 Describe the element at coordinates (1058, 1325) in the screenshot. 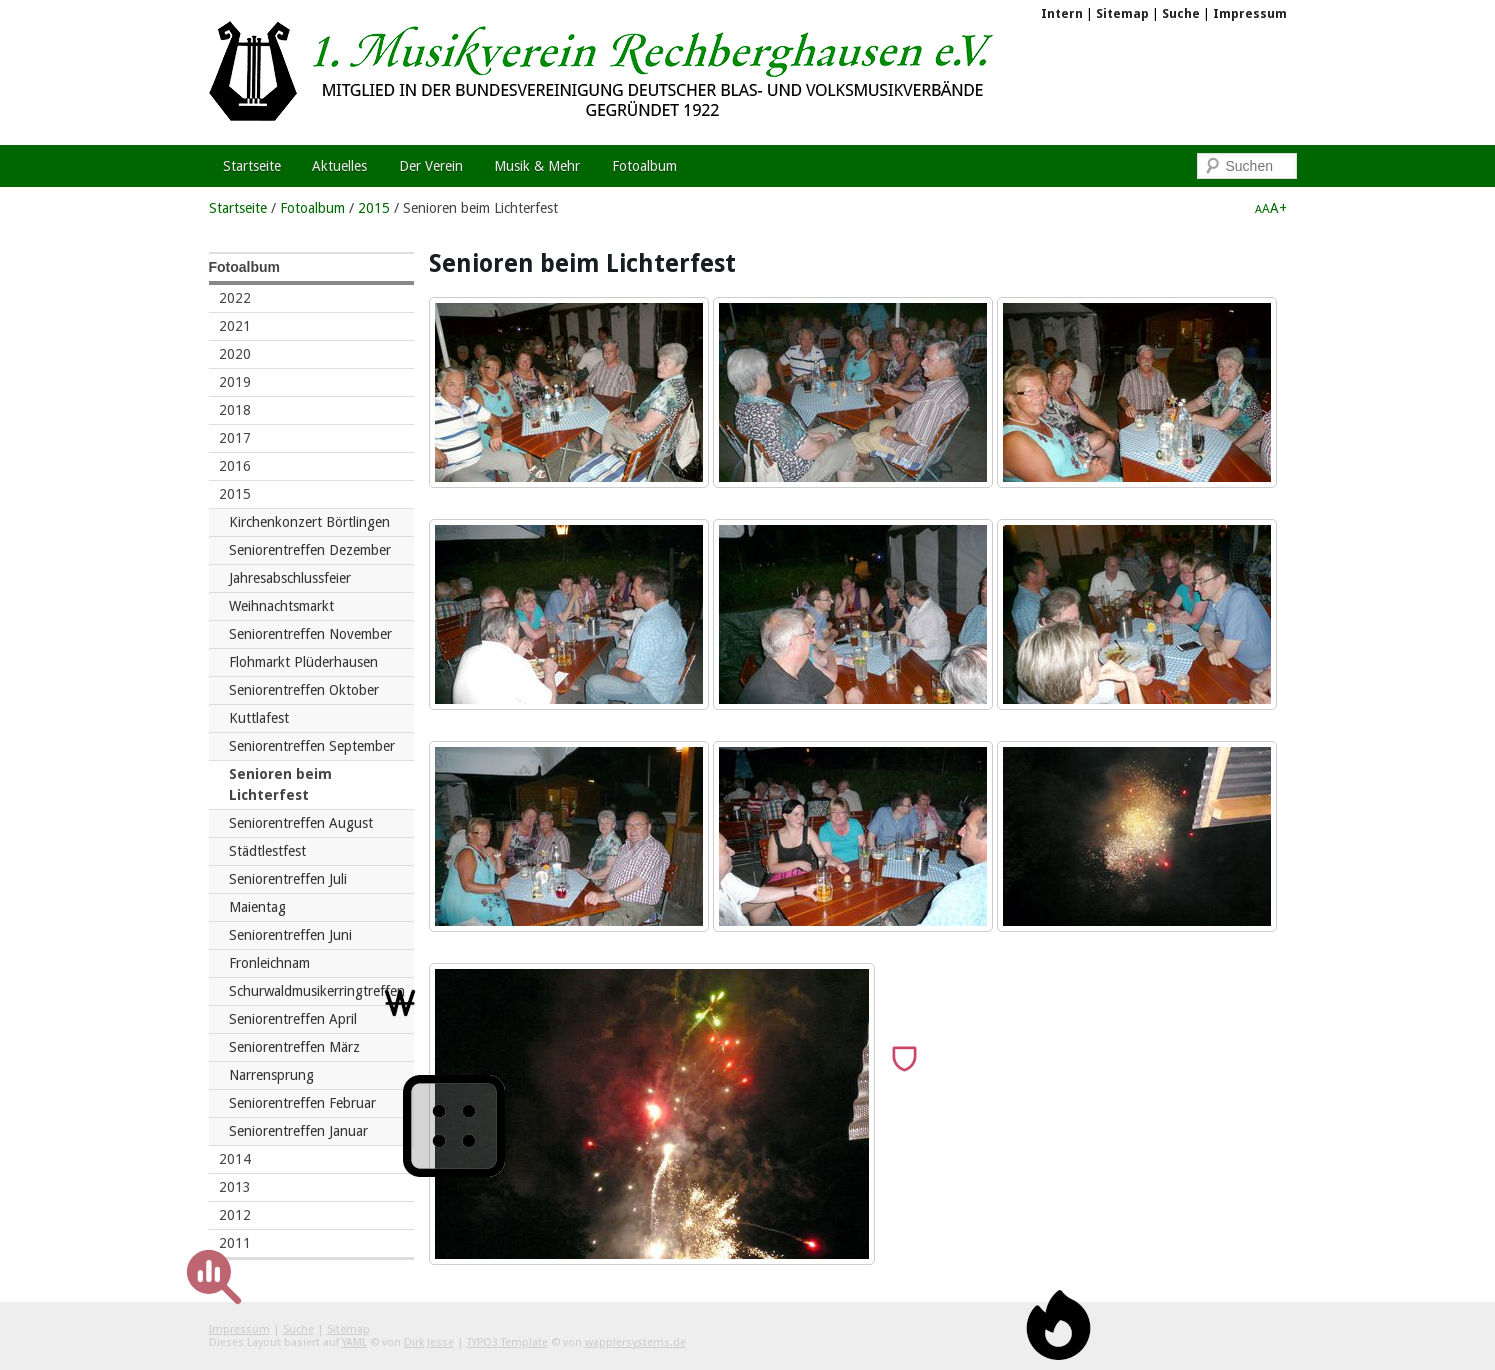

I see `indicates trending or popular content` at that location.